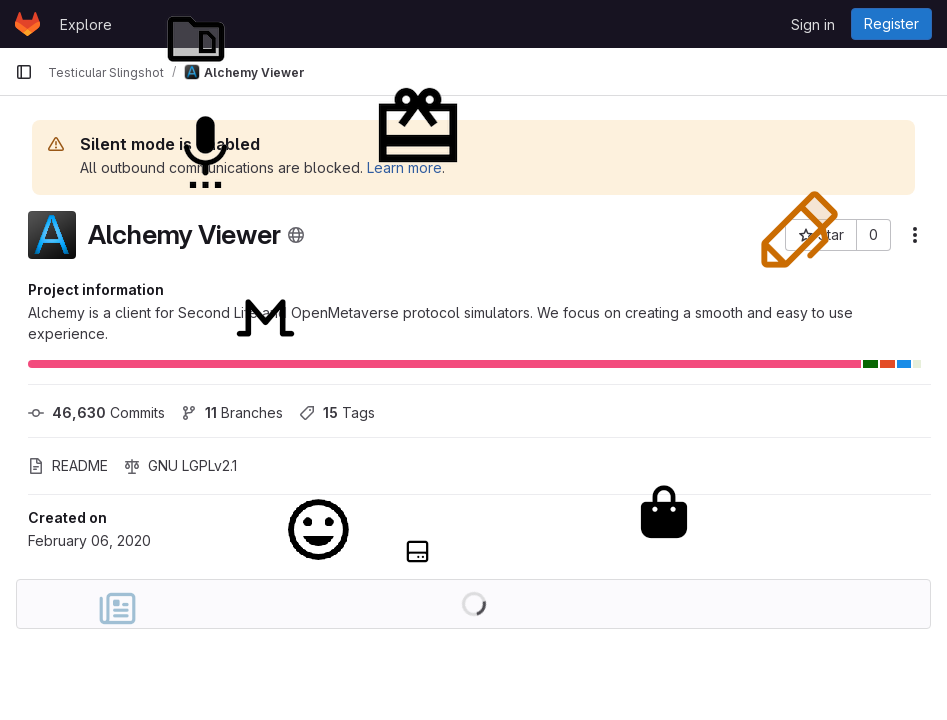  I want to click on access saved code snippets, so click(196, 39).